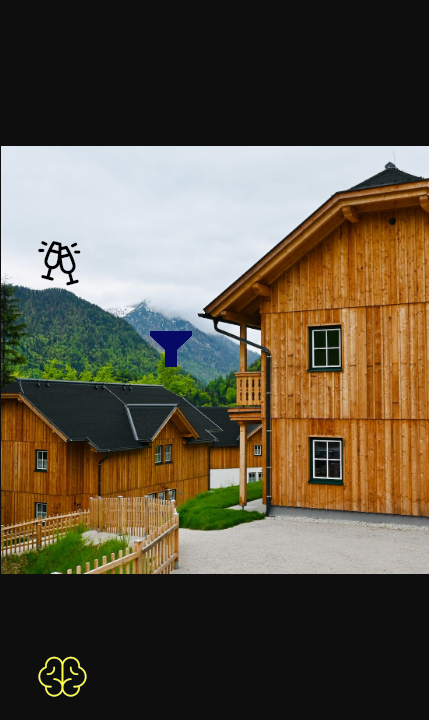  I want to click on celebrate an achievement or milestone, so click(60, 263).